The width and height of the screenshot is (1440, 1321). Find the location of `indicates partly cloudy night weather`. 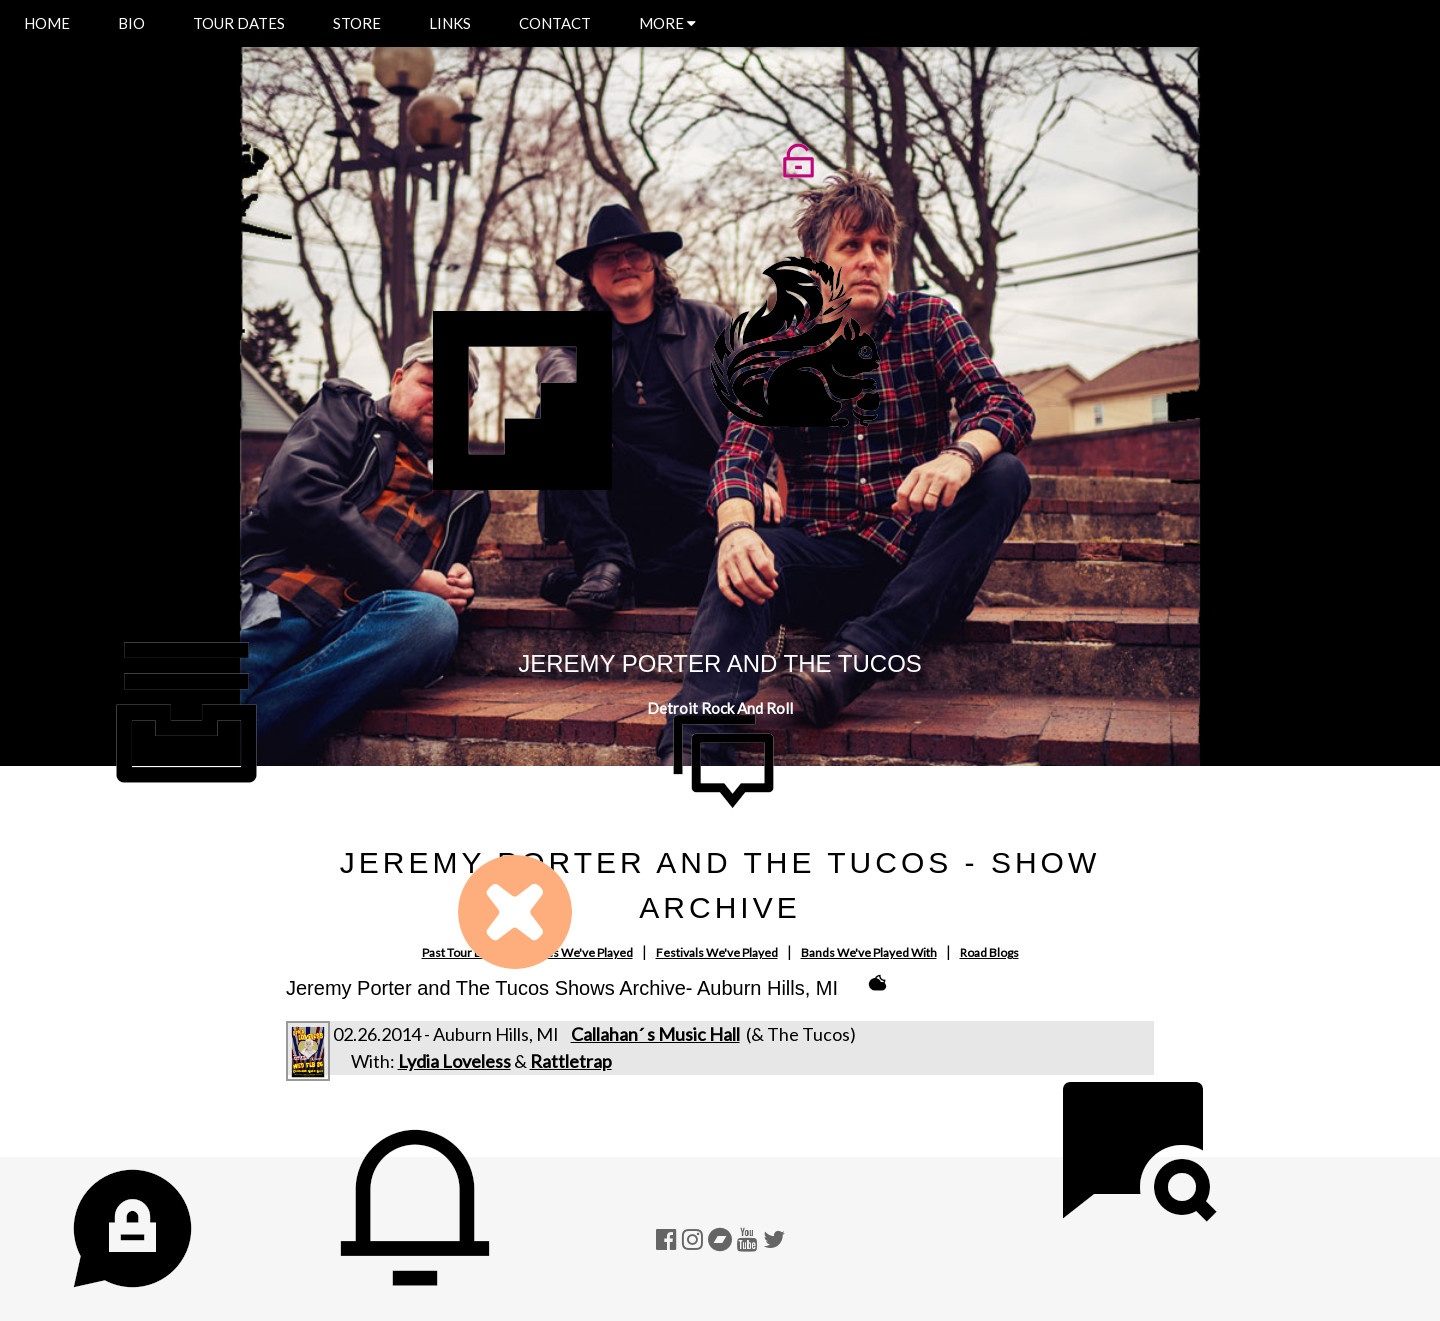

indicates partly cloudy night weather is located at coordinates (877, 983).